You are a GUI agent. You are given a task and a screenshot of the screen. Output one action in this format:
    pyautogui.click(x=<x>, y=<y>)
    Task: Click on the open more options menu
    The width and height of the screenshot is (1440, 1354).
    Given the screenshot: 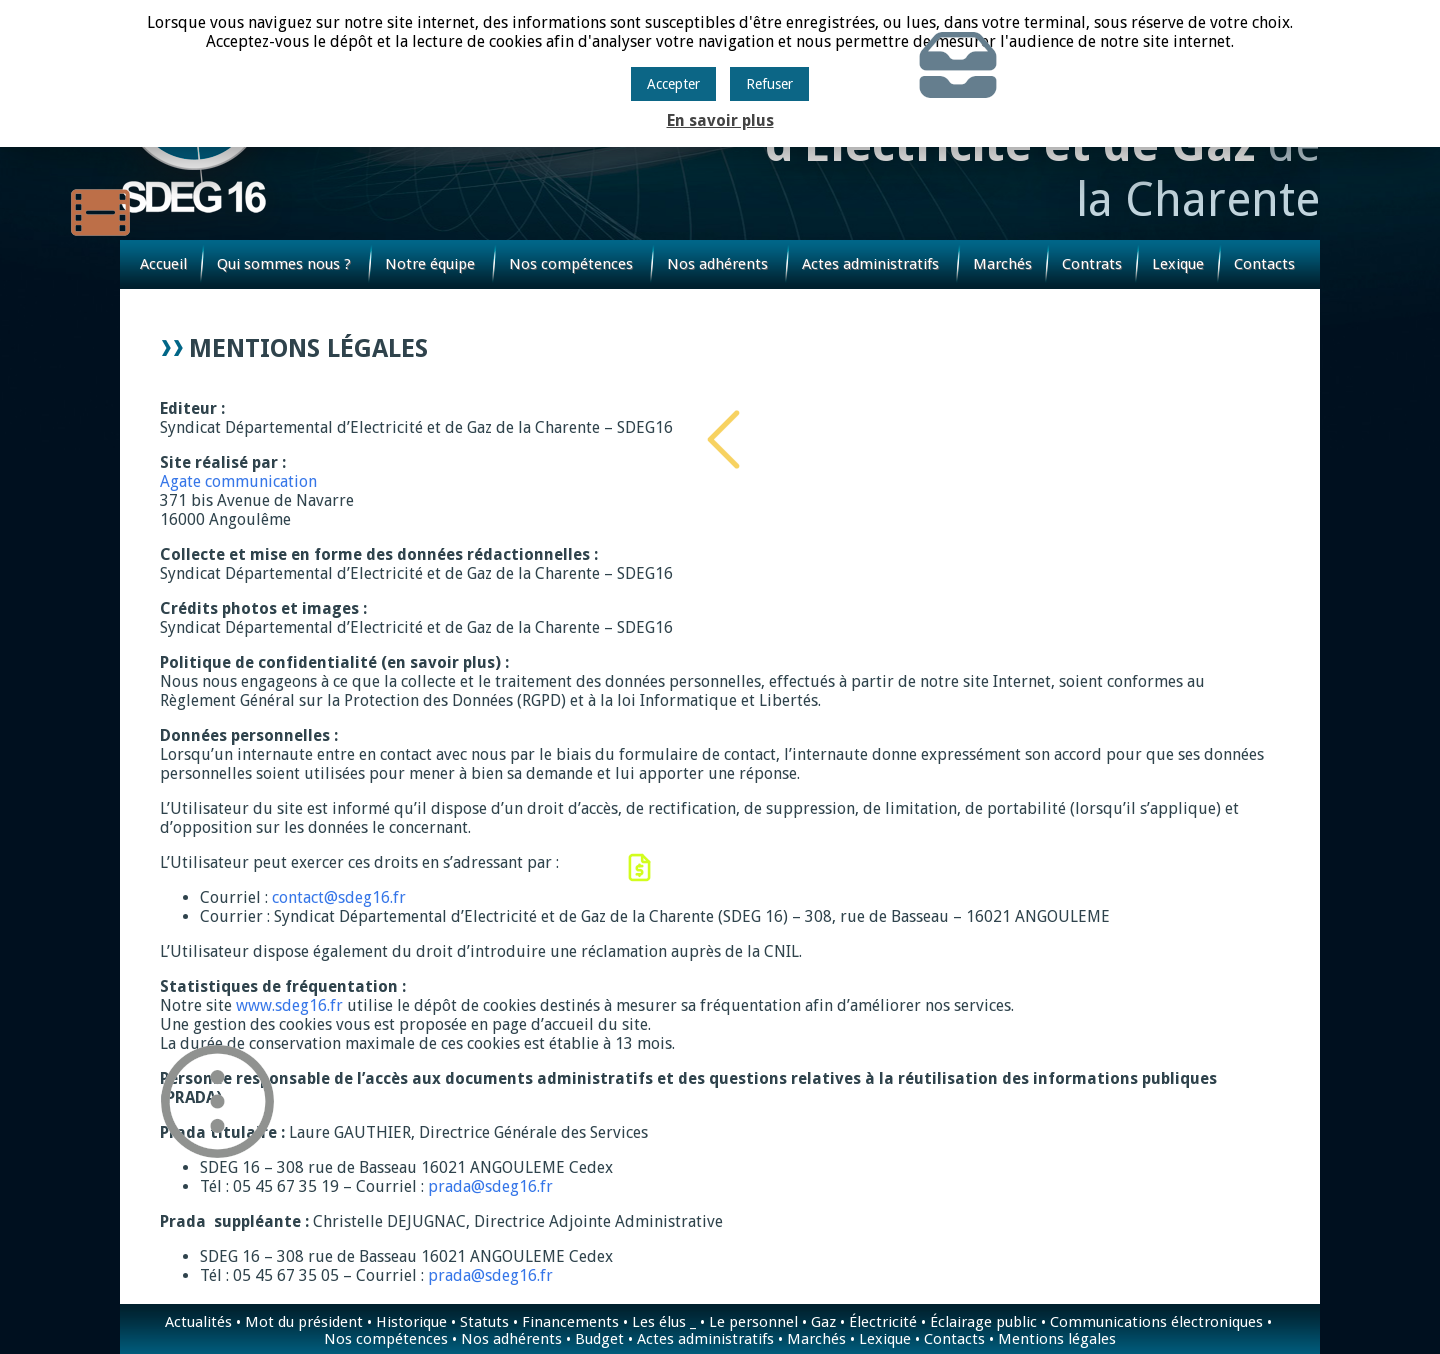 What is the action you would take?
    pyautogui.click(x=217, y=1101)
    